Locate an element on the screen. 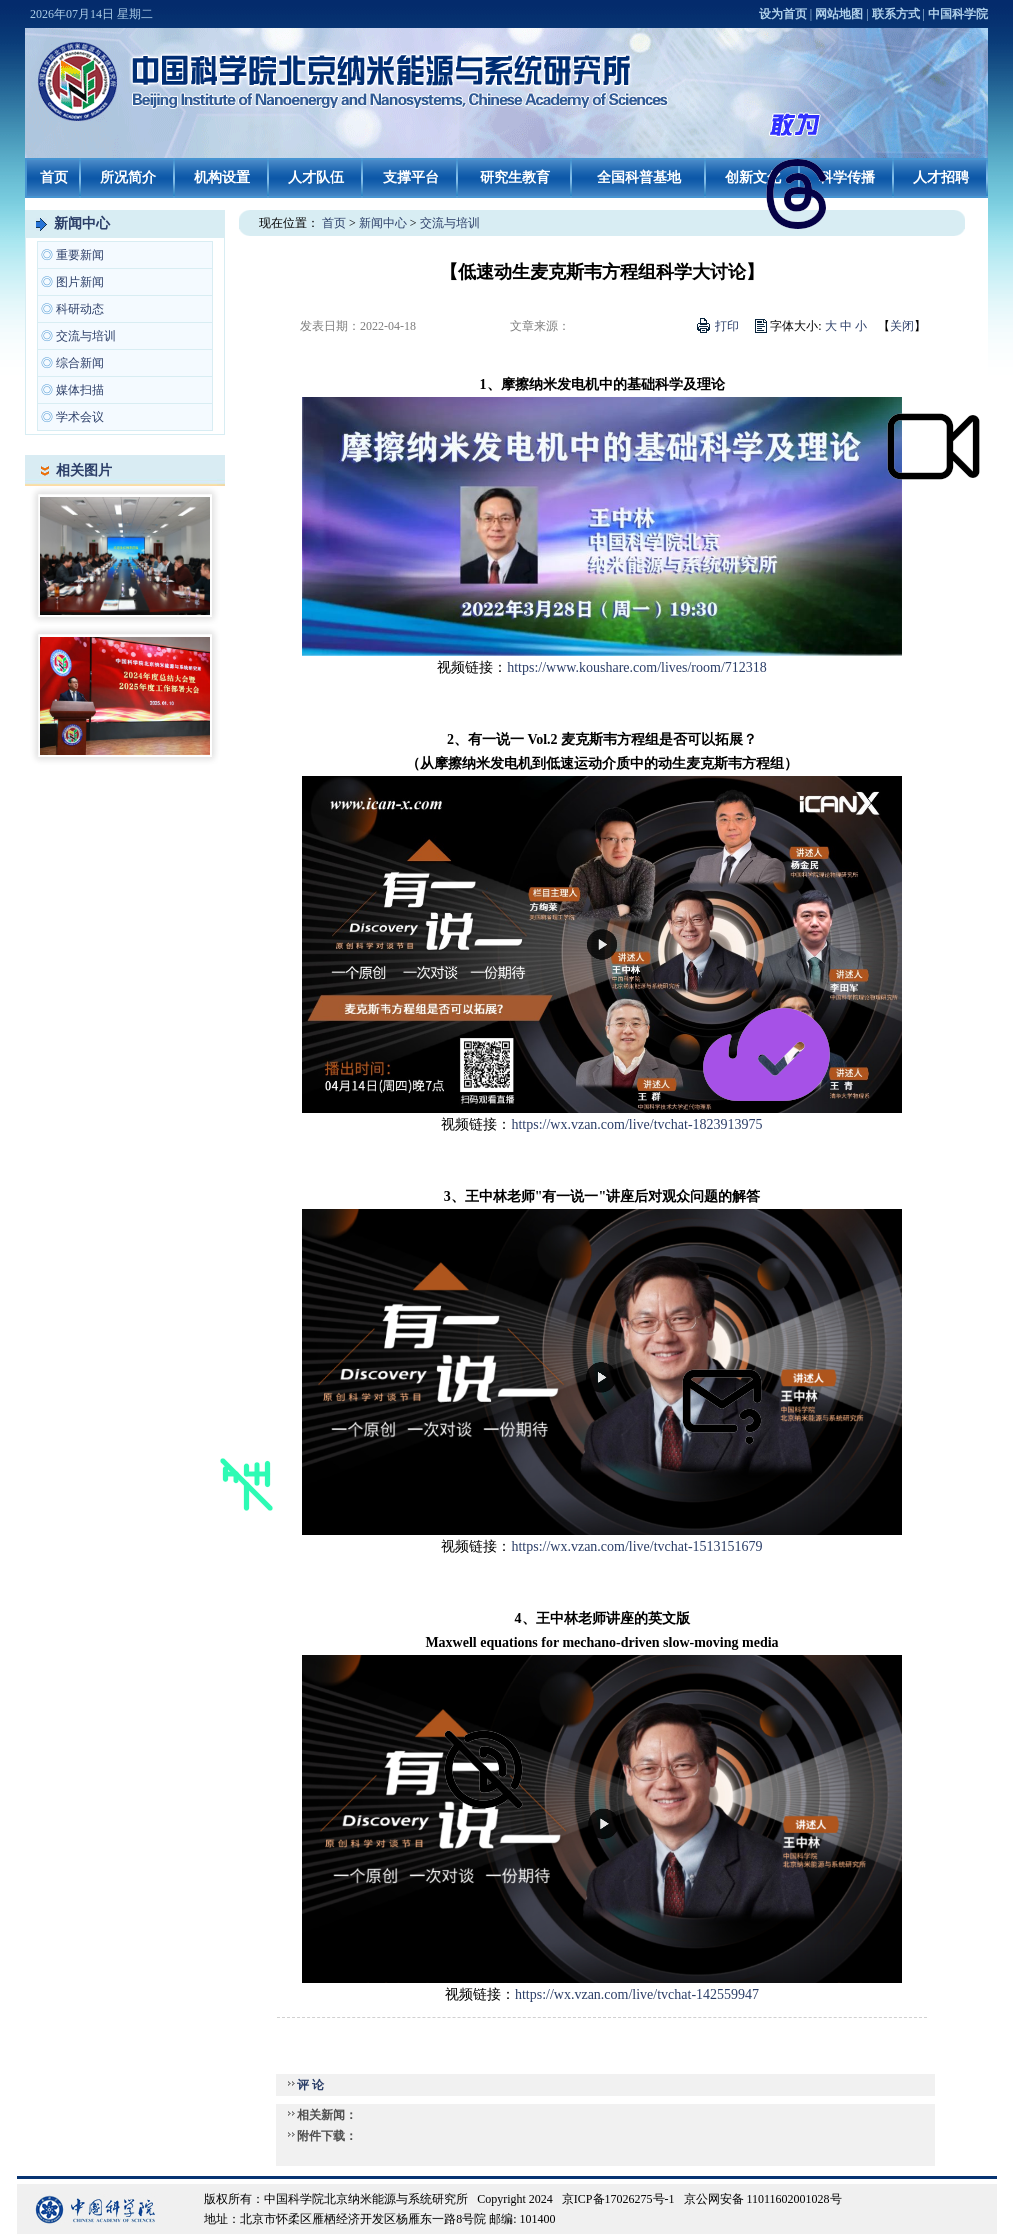 This screenshot has width=1013, height=2234. open the Threads app is located at coordinates (798, 194).